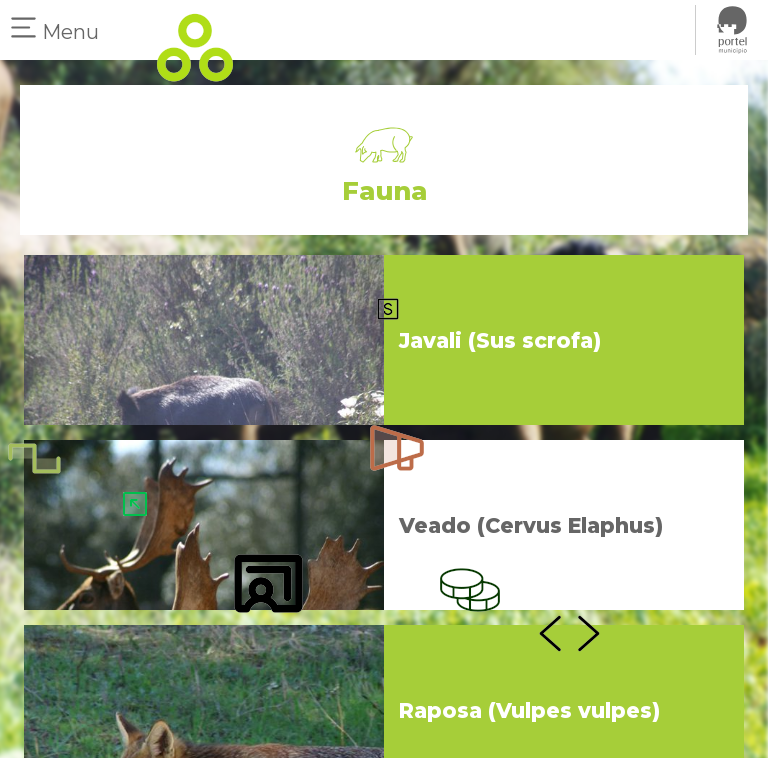  What do you see at coordinates (34, 458) in the screenshot?
I see `toggle square wave audio signal` at bounding box center [34, 458].